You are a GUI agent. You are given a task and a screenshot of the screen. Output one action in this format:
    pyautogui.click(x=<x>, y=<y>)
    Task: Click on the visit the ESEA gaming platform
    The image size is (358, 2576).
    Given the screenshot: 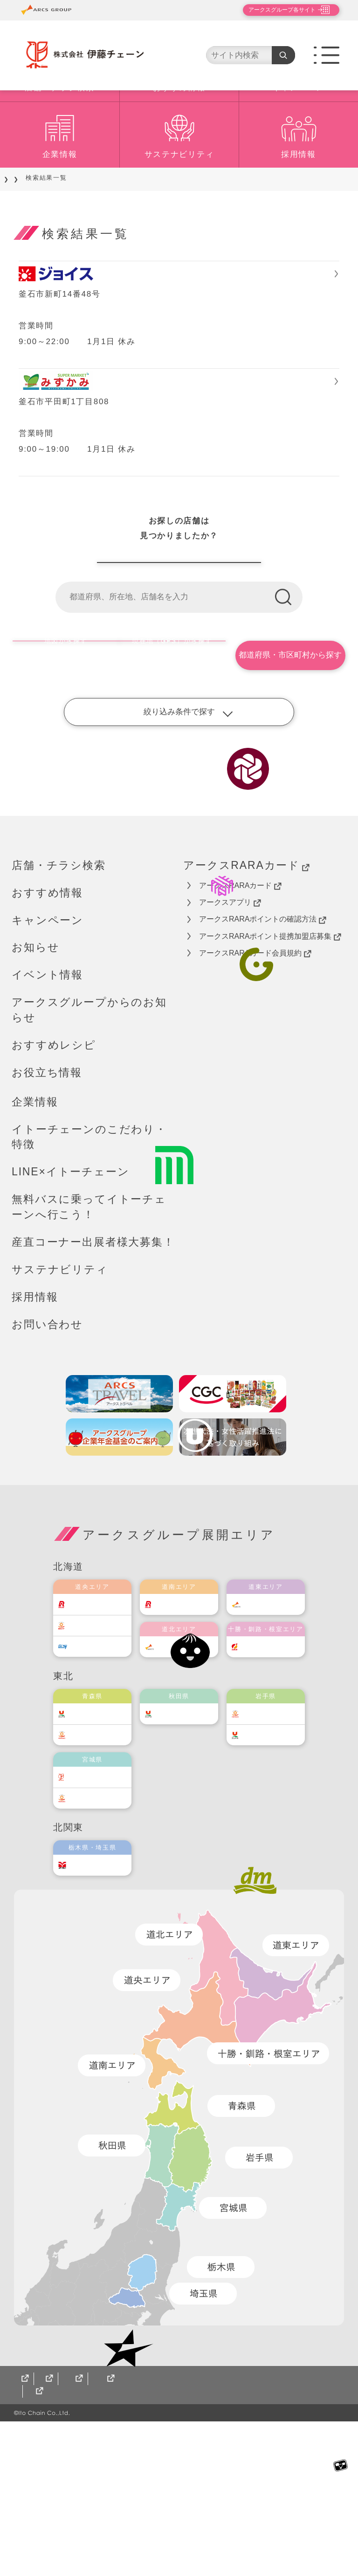 What is the action you would take?
    pyautogui.click(x=129, y=2348)
    